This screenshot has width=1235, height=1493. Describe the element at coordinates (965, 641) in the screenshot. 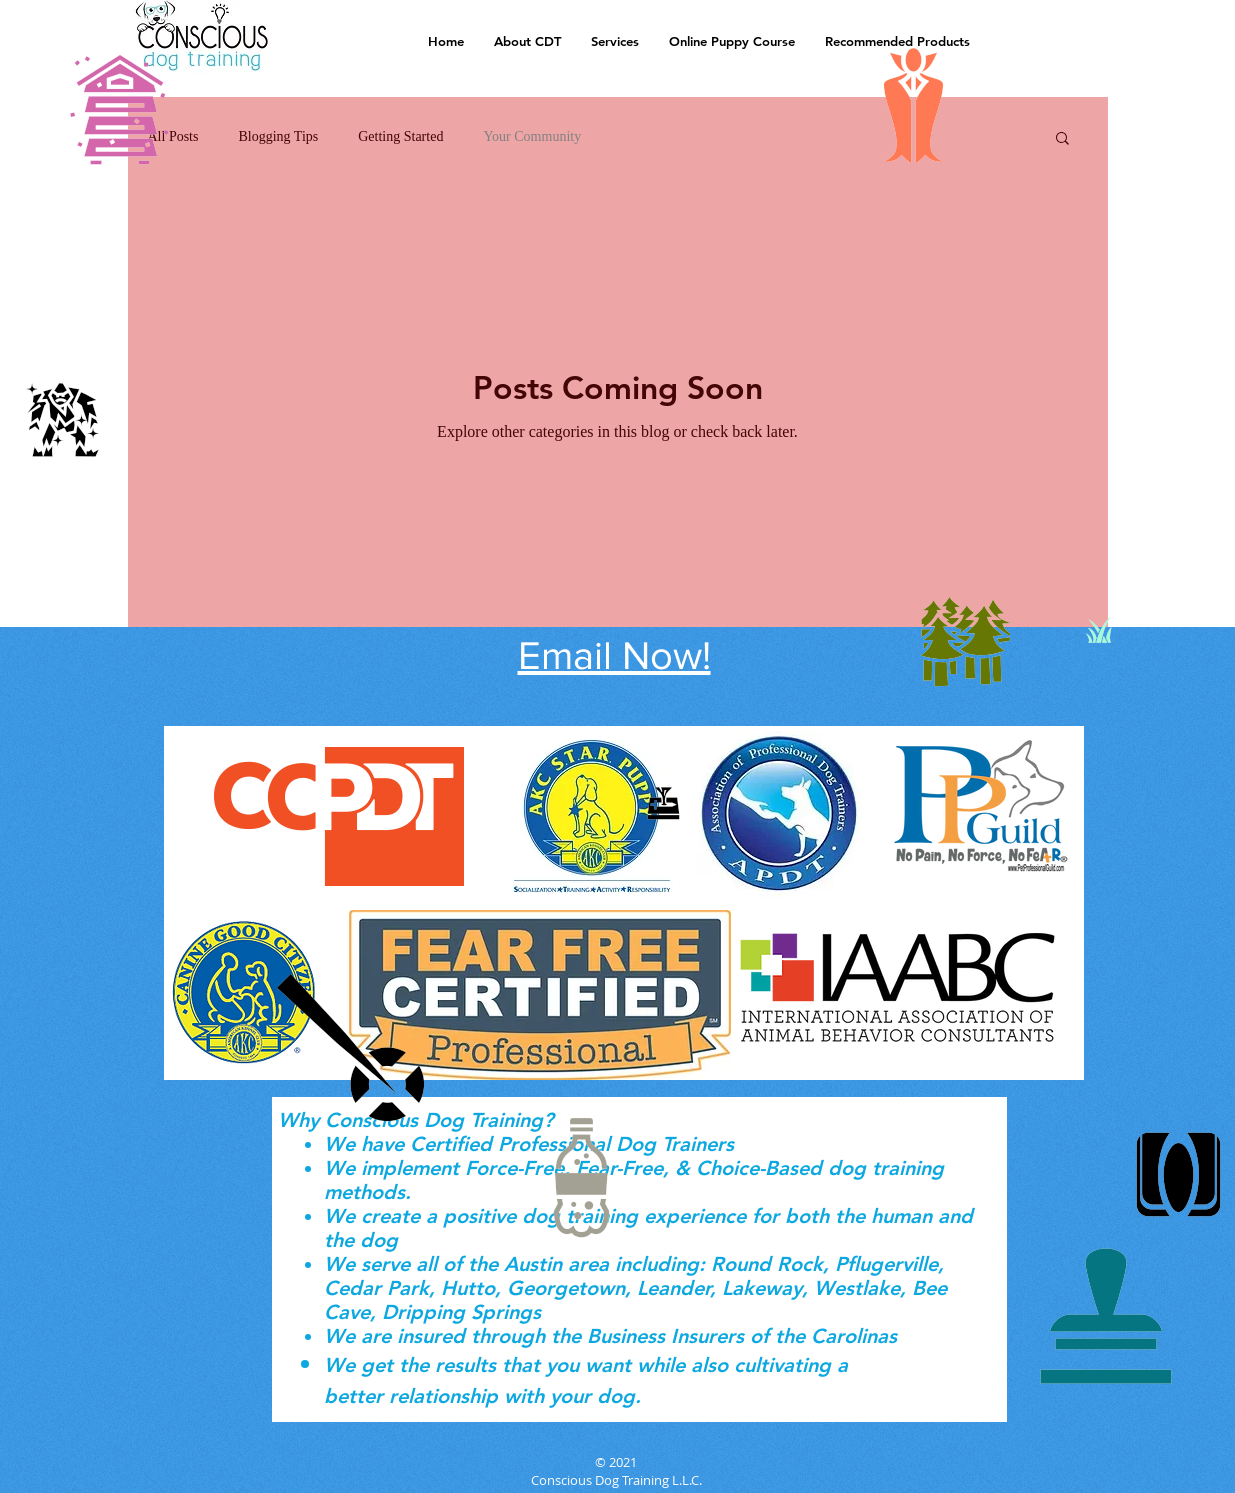

I see `explore forest or woodland area in game` at that location.